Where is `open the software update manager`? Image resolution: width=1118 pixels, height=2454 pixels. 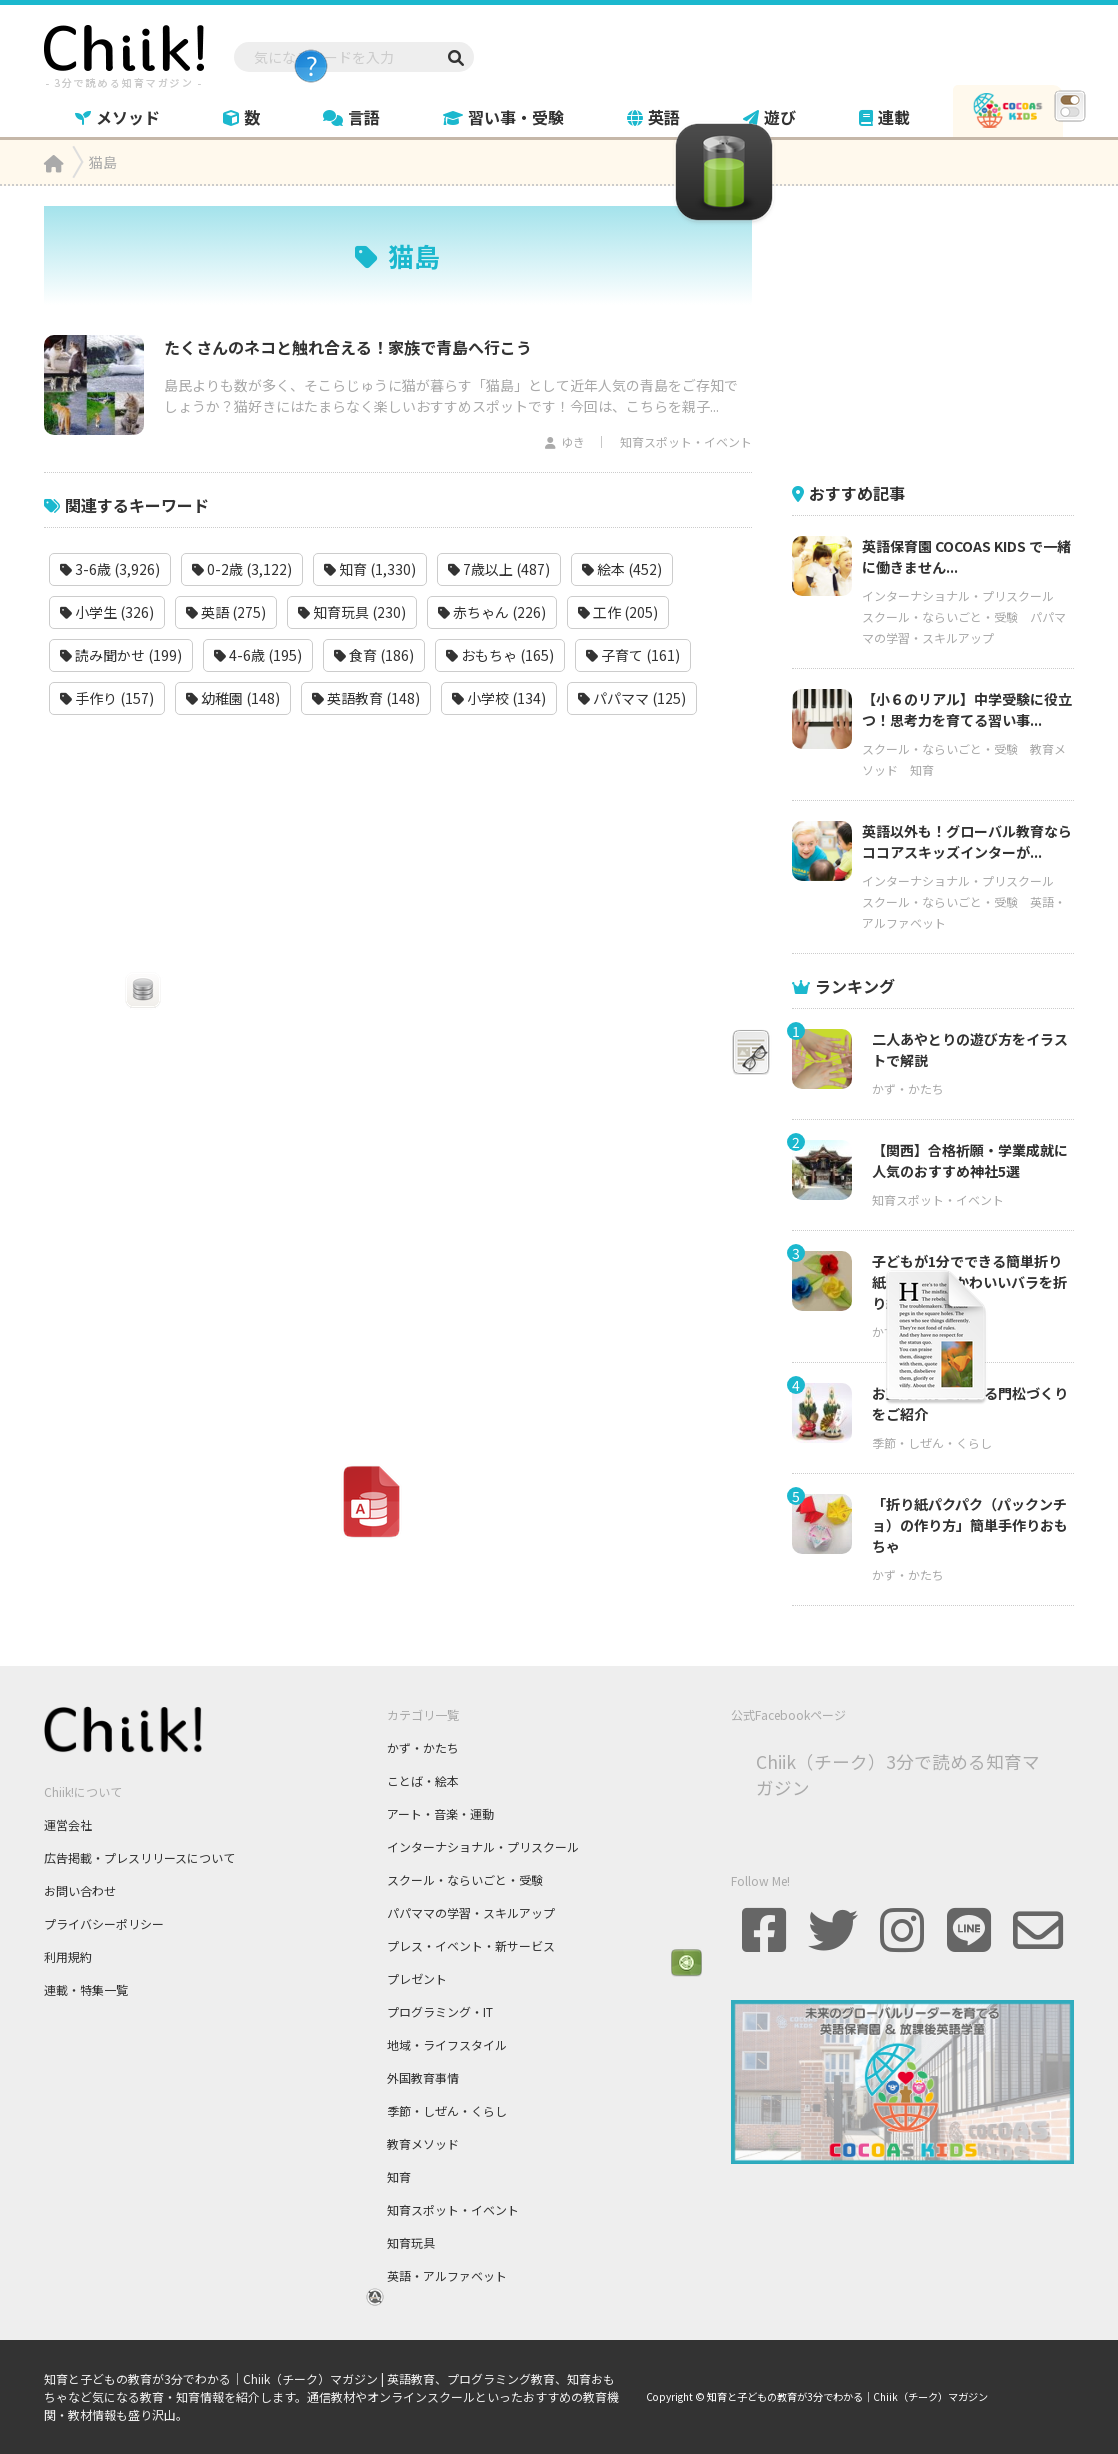 open the software update manager is located at coordinates (375, 2297).